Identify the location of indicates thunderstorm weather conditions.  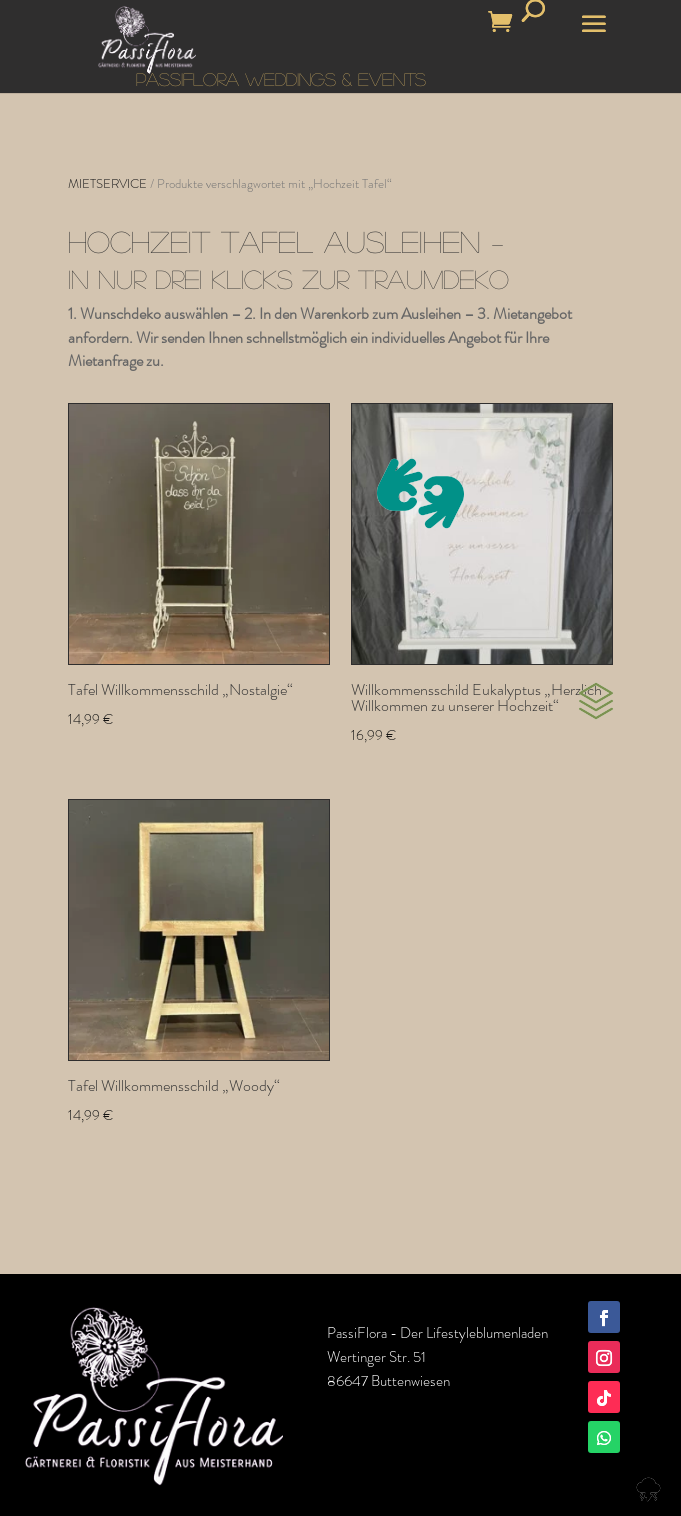
(648, 1489).